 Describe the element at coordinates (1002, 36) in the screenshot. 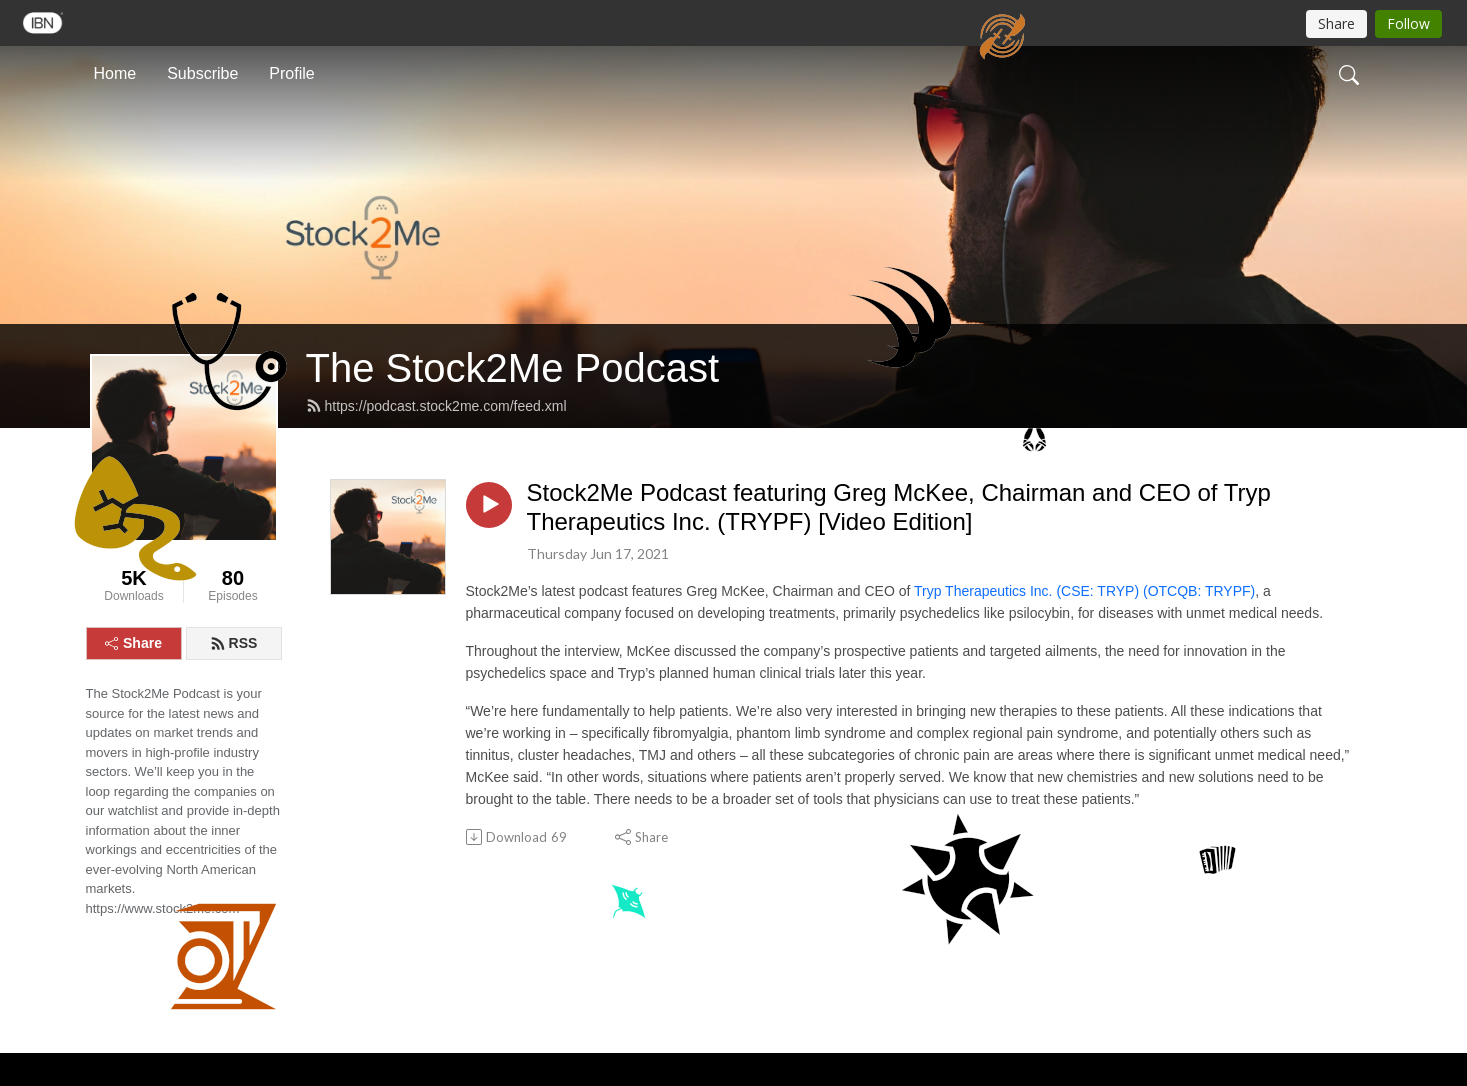

I see `activate spinning blade attack or ability` at that location.